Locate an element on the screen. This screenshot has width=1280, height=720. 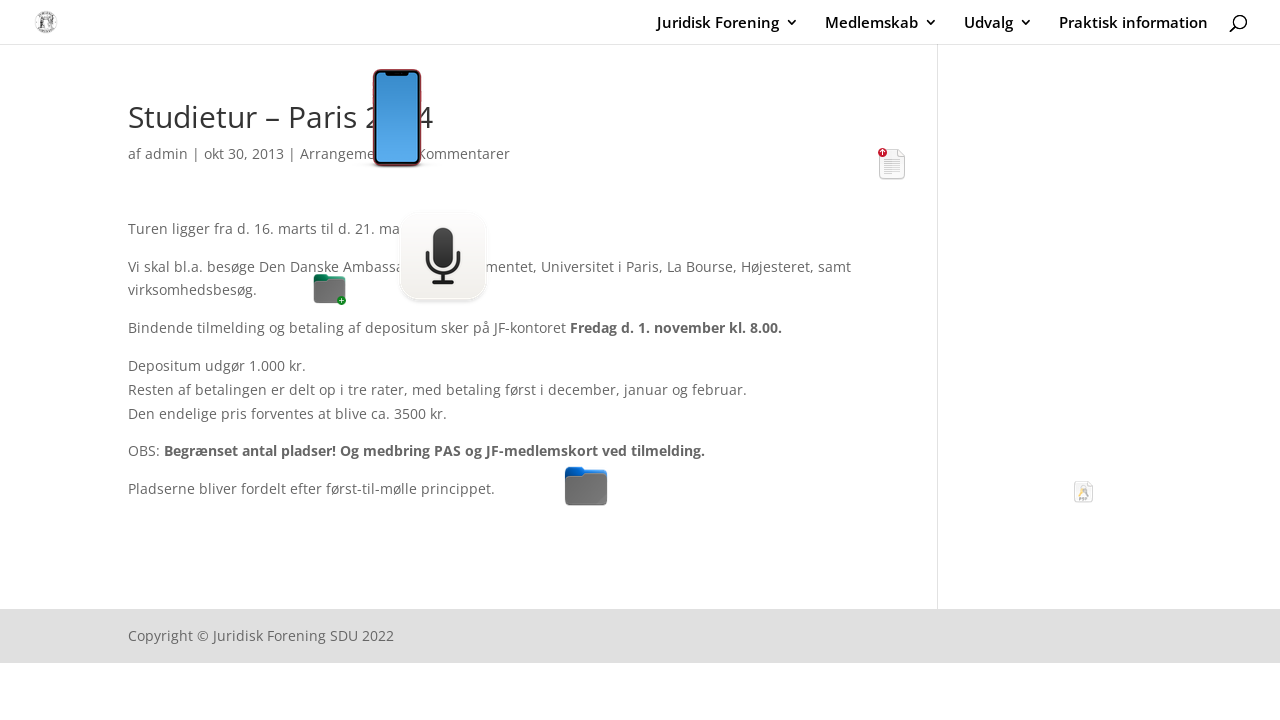
iPhone 11 device icon is located at coordinates (397, 119).